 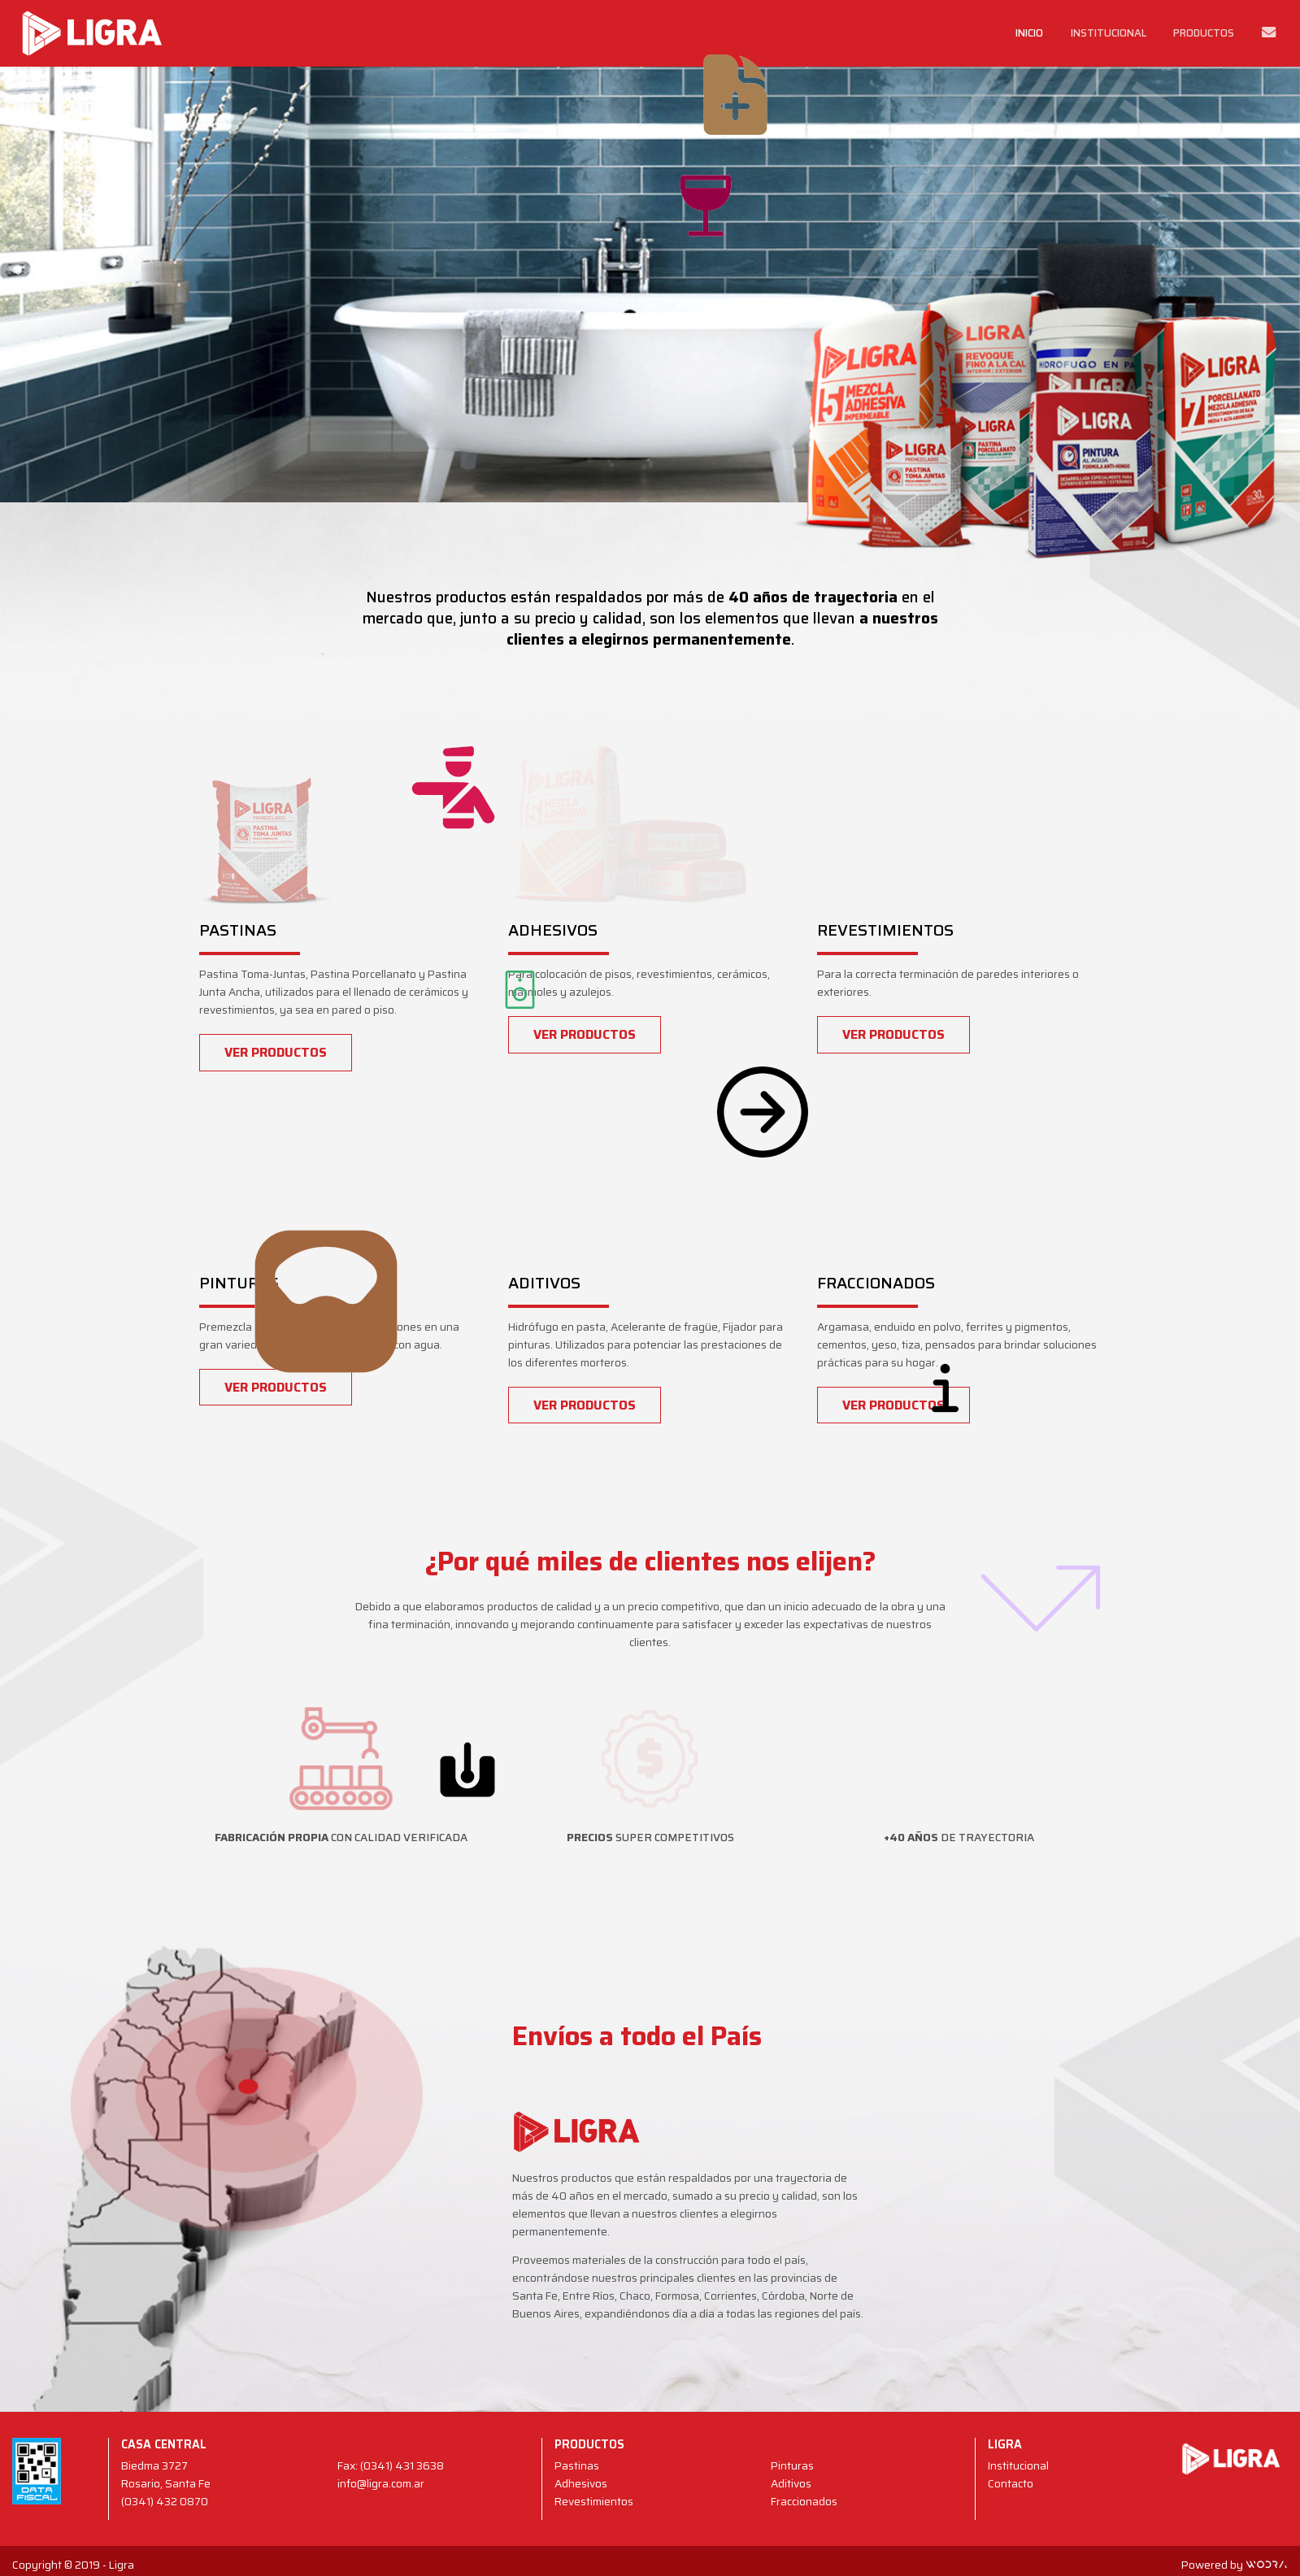 What do you see at coordinates (706, 206) in the screenshot?
I see `browse wine selection or menu` at bounding box center [706, 206].